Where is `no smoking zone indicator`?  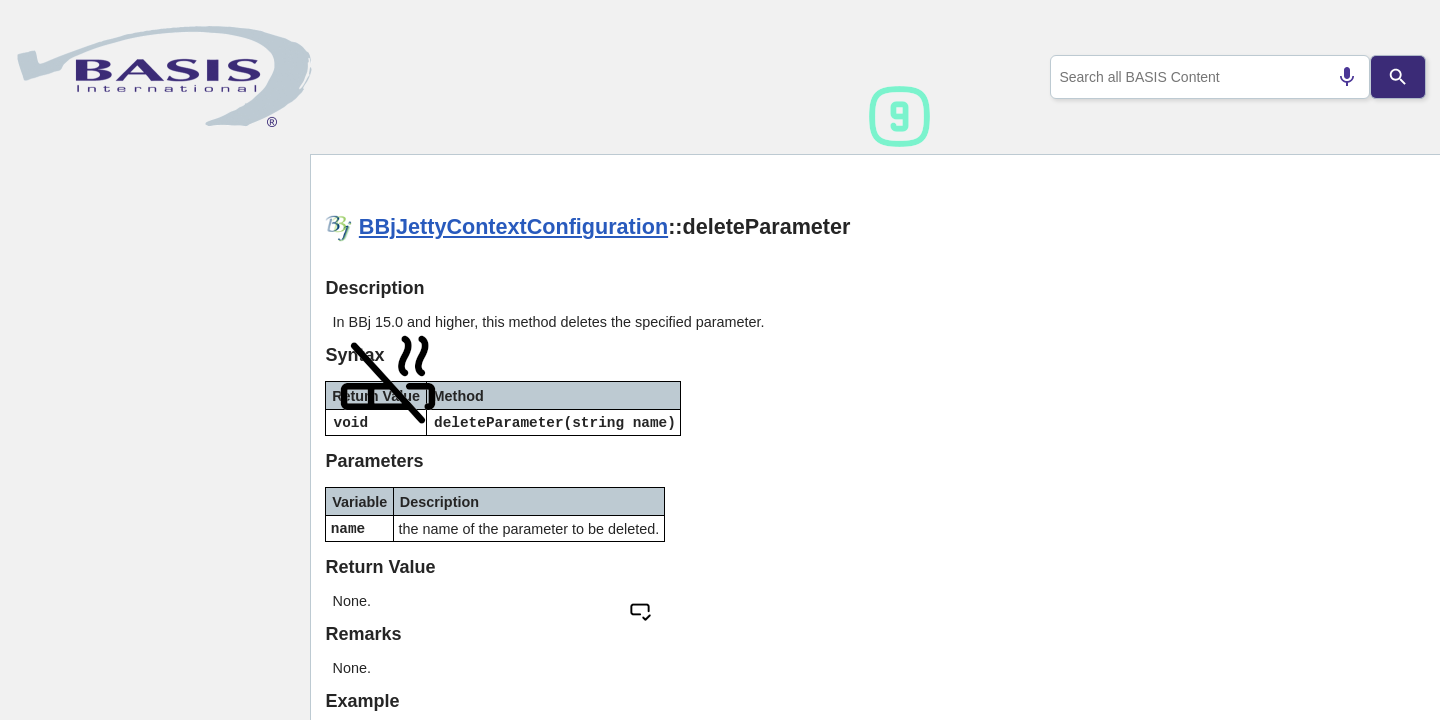
no smoking zone indicator is located at coordinates (388, 383).